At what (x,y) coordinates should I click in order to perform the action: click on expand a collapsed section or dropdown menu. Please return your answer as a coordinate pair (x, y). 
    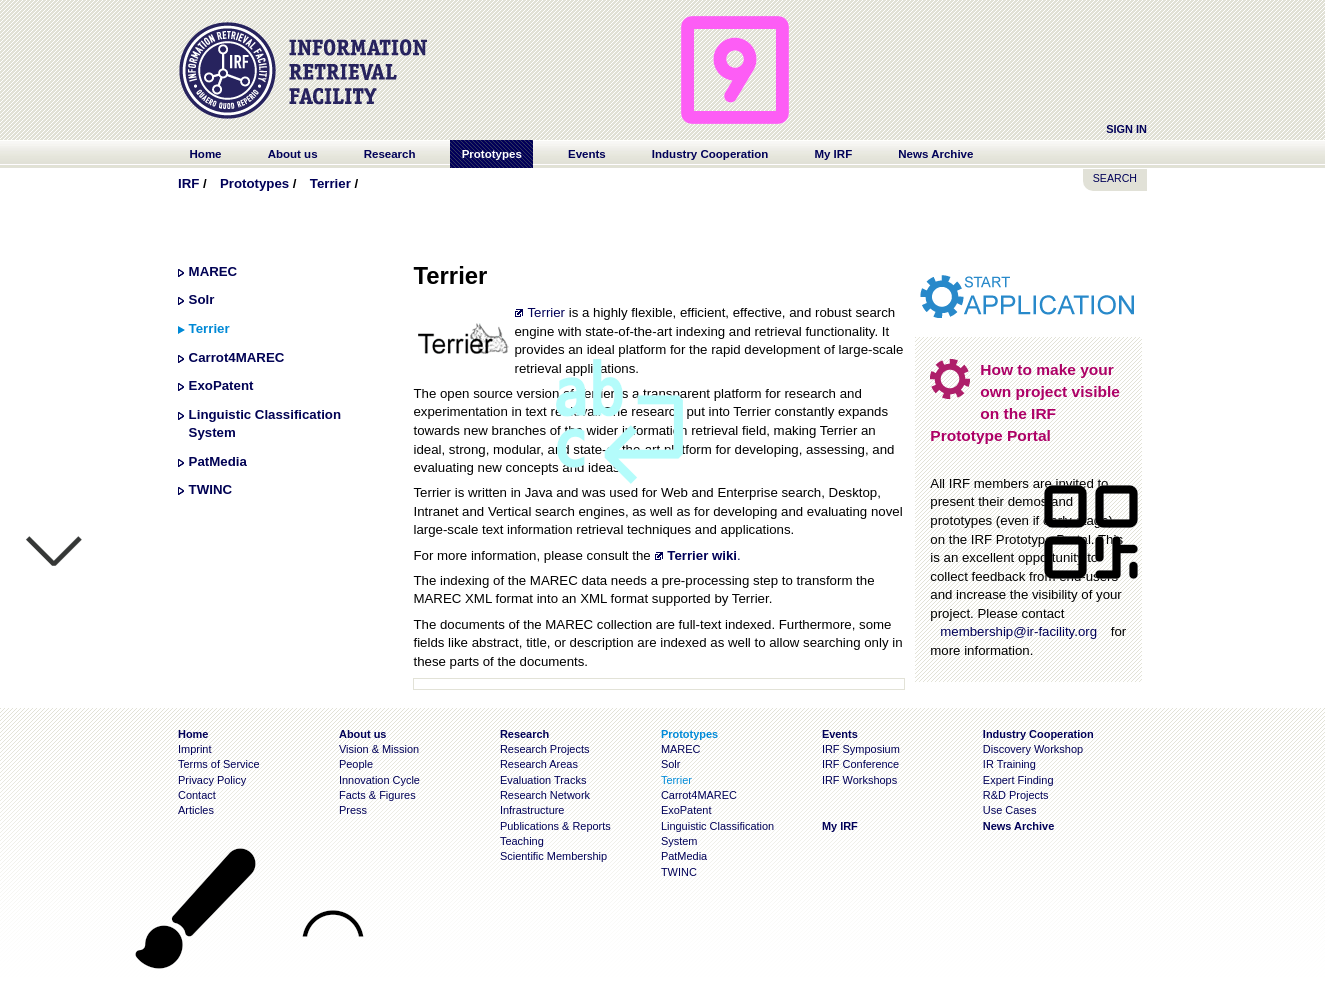
    Looking at the image, I should click on (54, 549).